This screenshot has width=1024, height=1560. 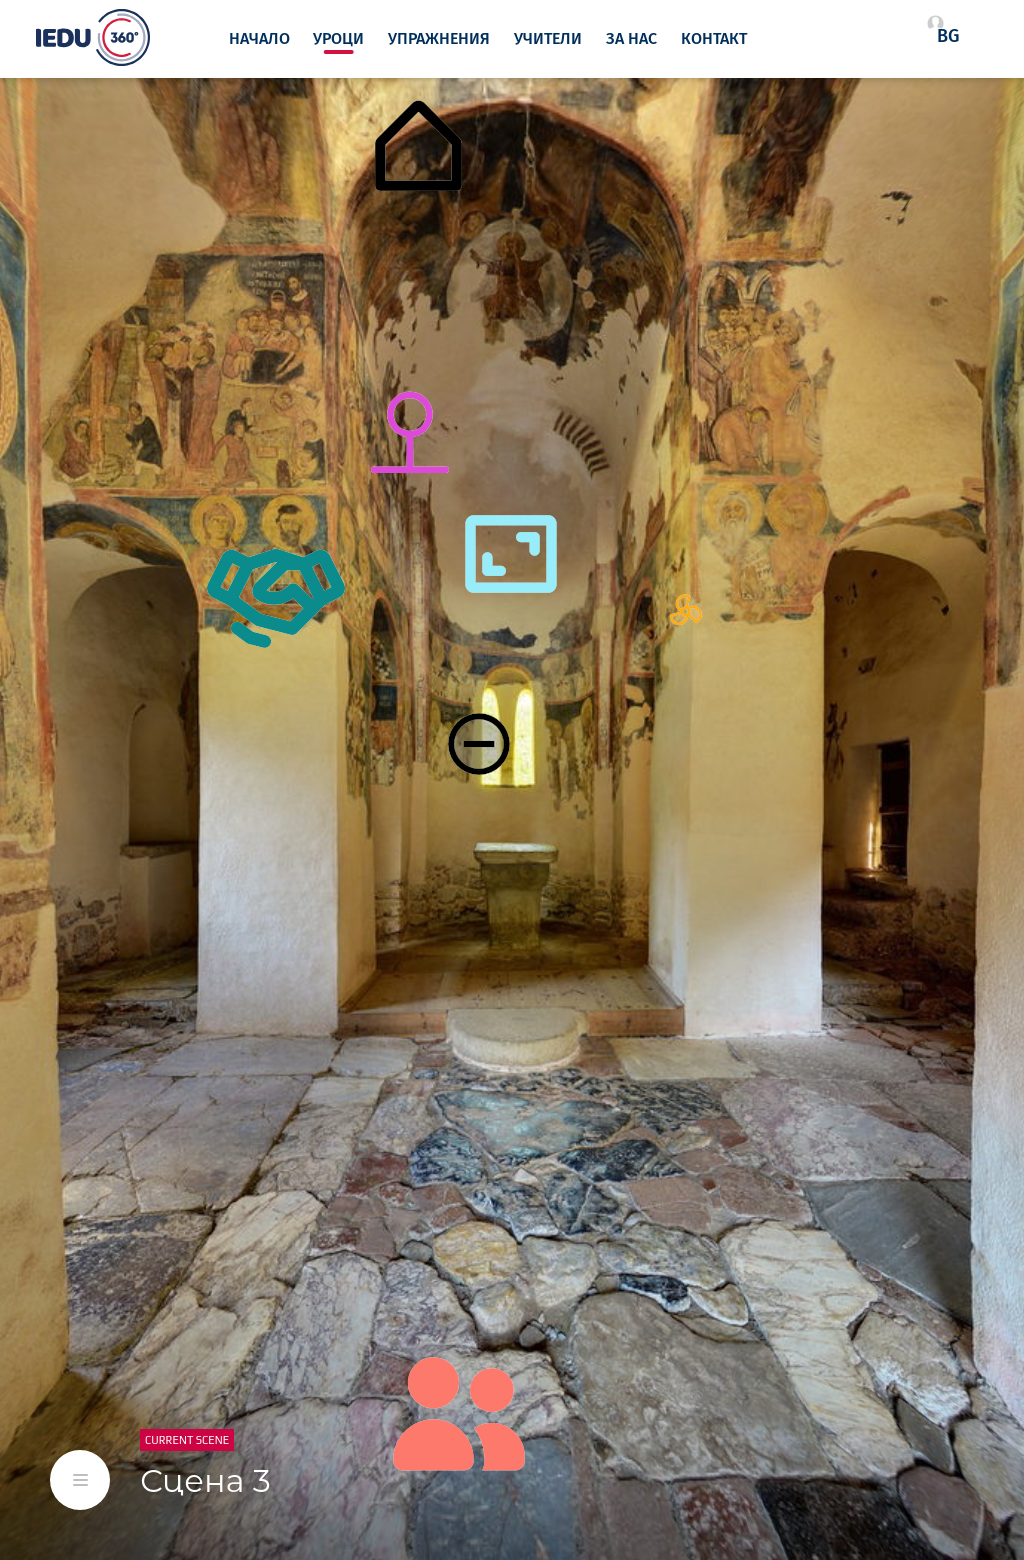 What do you see at coordinates (276, 594) in the screenshot?
I see `indicates a partnership or collaboration` at bounding box center [276, 594].